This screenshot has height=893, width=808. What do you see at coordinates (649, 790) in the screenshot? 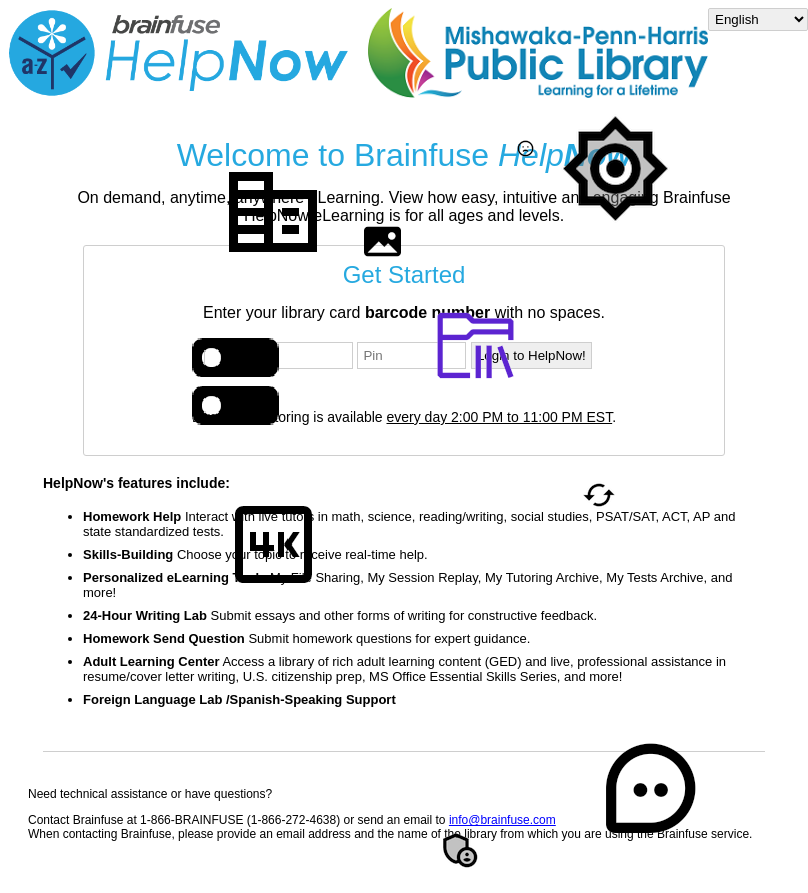
I see `open chat or messaging` at bounding box center [649, 790].